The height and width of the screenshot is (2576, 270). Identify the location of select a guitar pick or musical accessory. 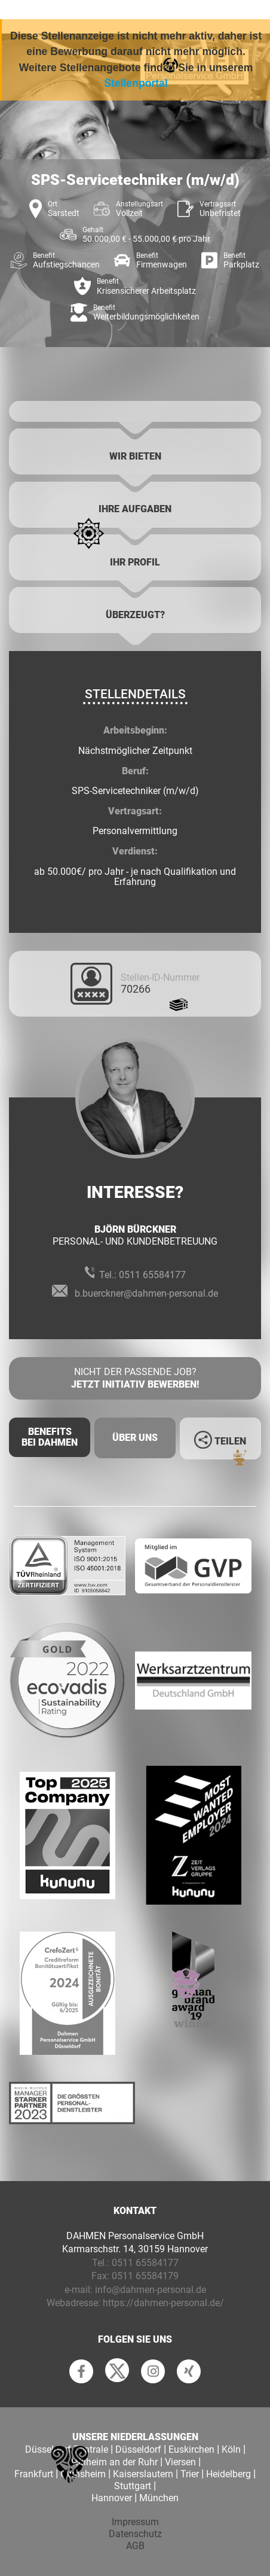
(69, 2464).